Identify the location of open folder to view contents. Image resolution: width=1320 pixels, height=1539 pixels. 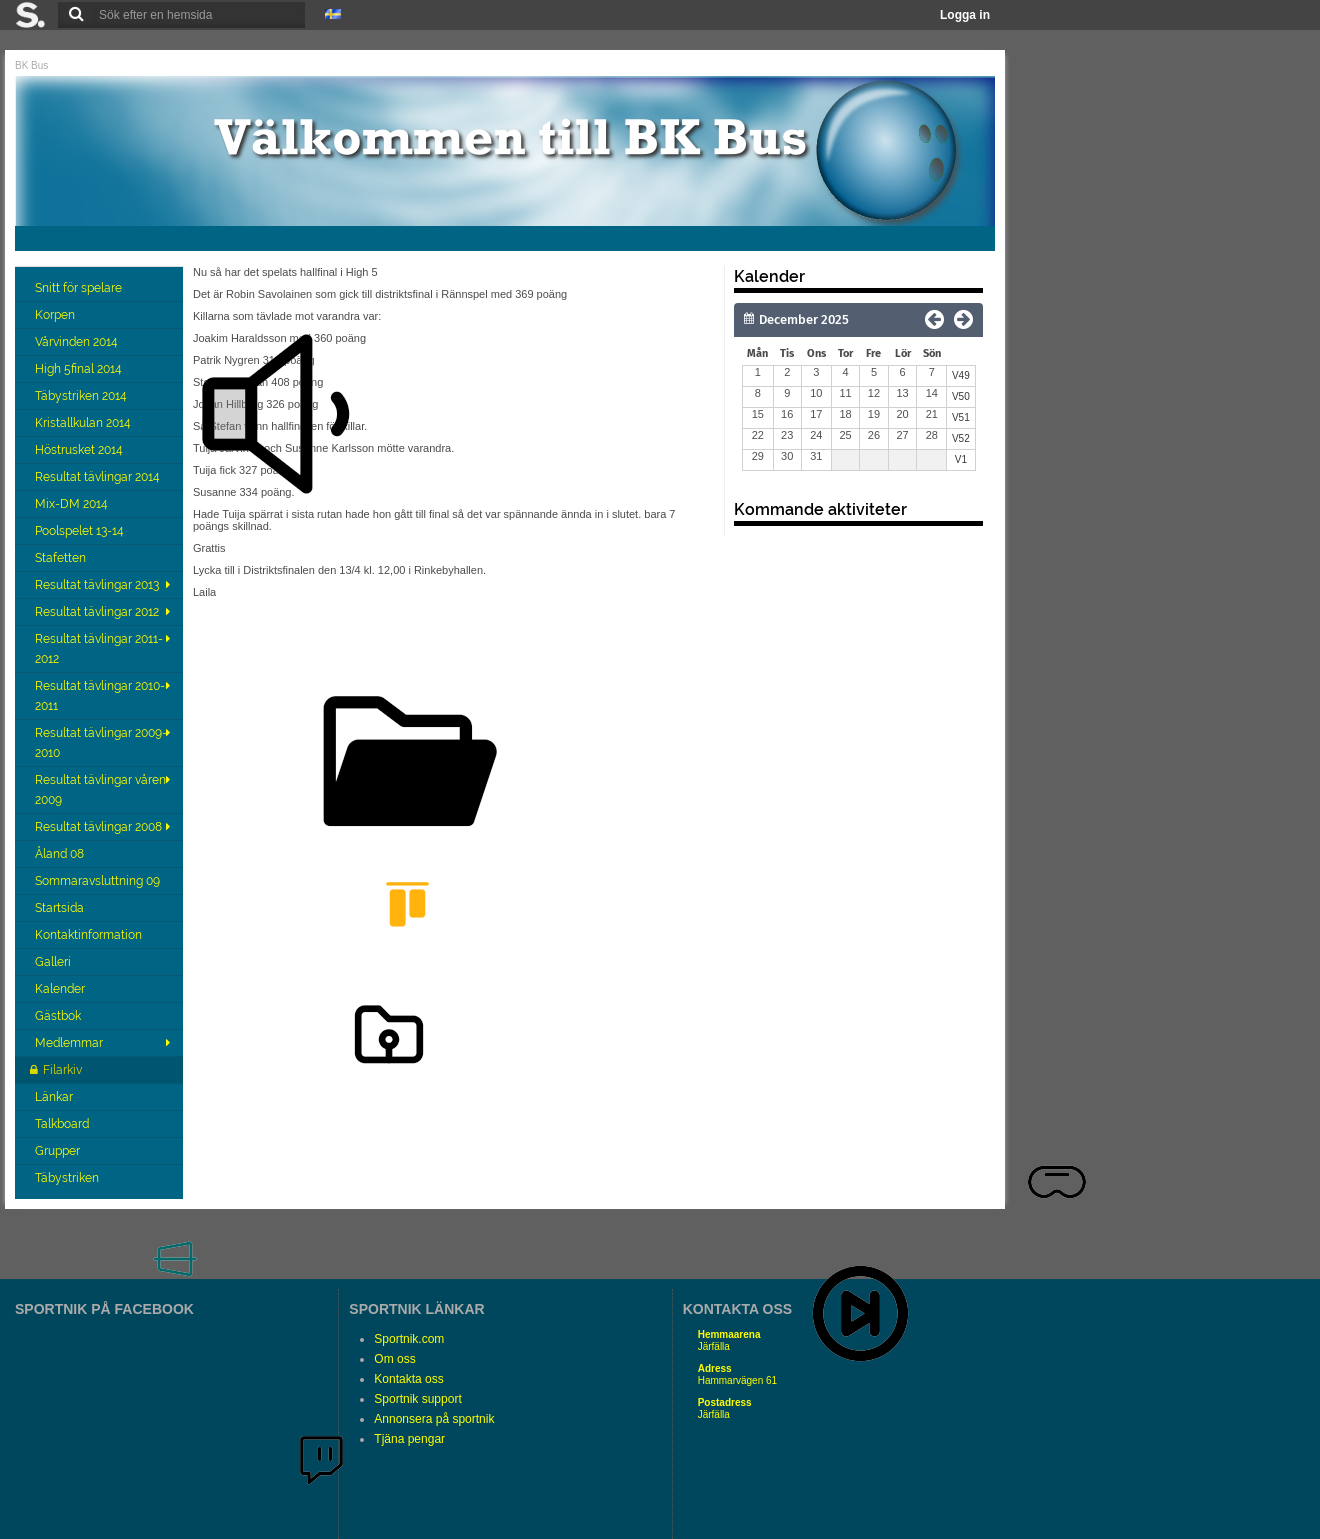
(404, 758).